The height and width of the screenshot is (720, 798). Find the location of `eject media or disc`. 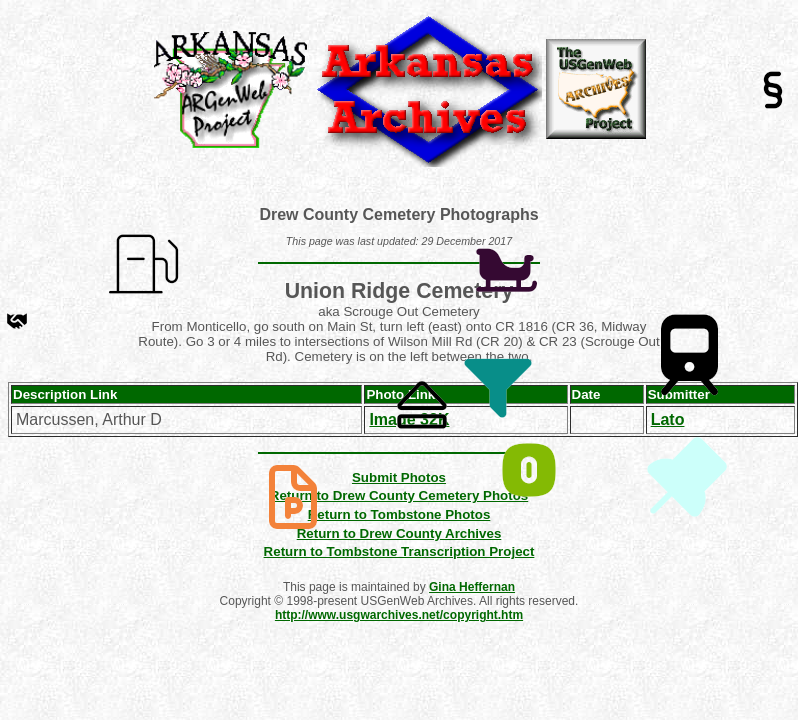

eject media or disc is located at coordinates (422, 408).